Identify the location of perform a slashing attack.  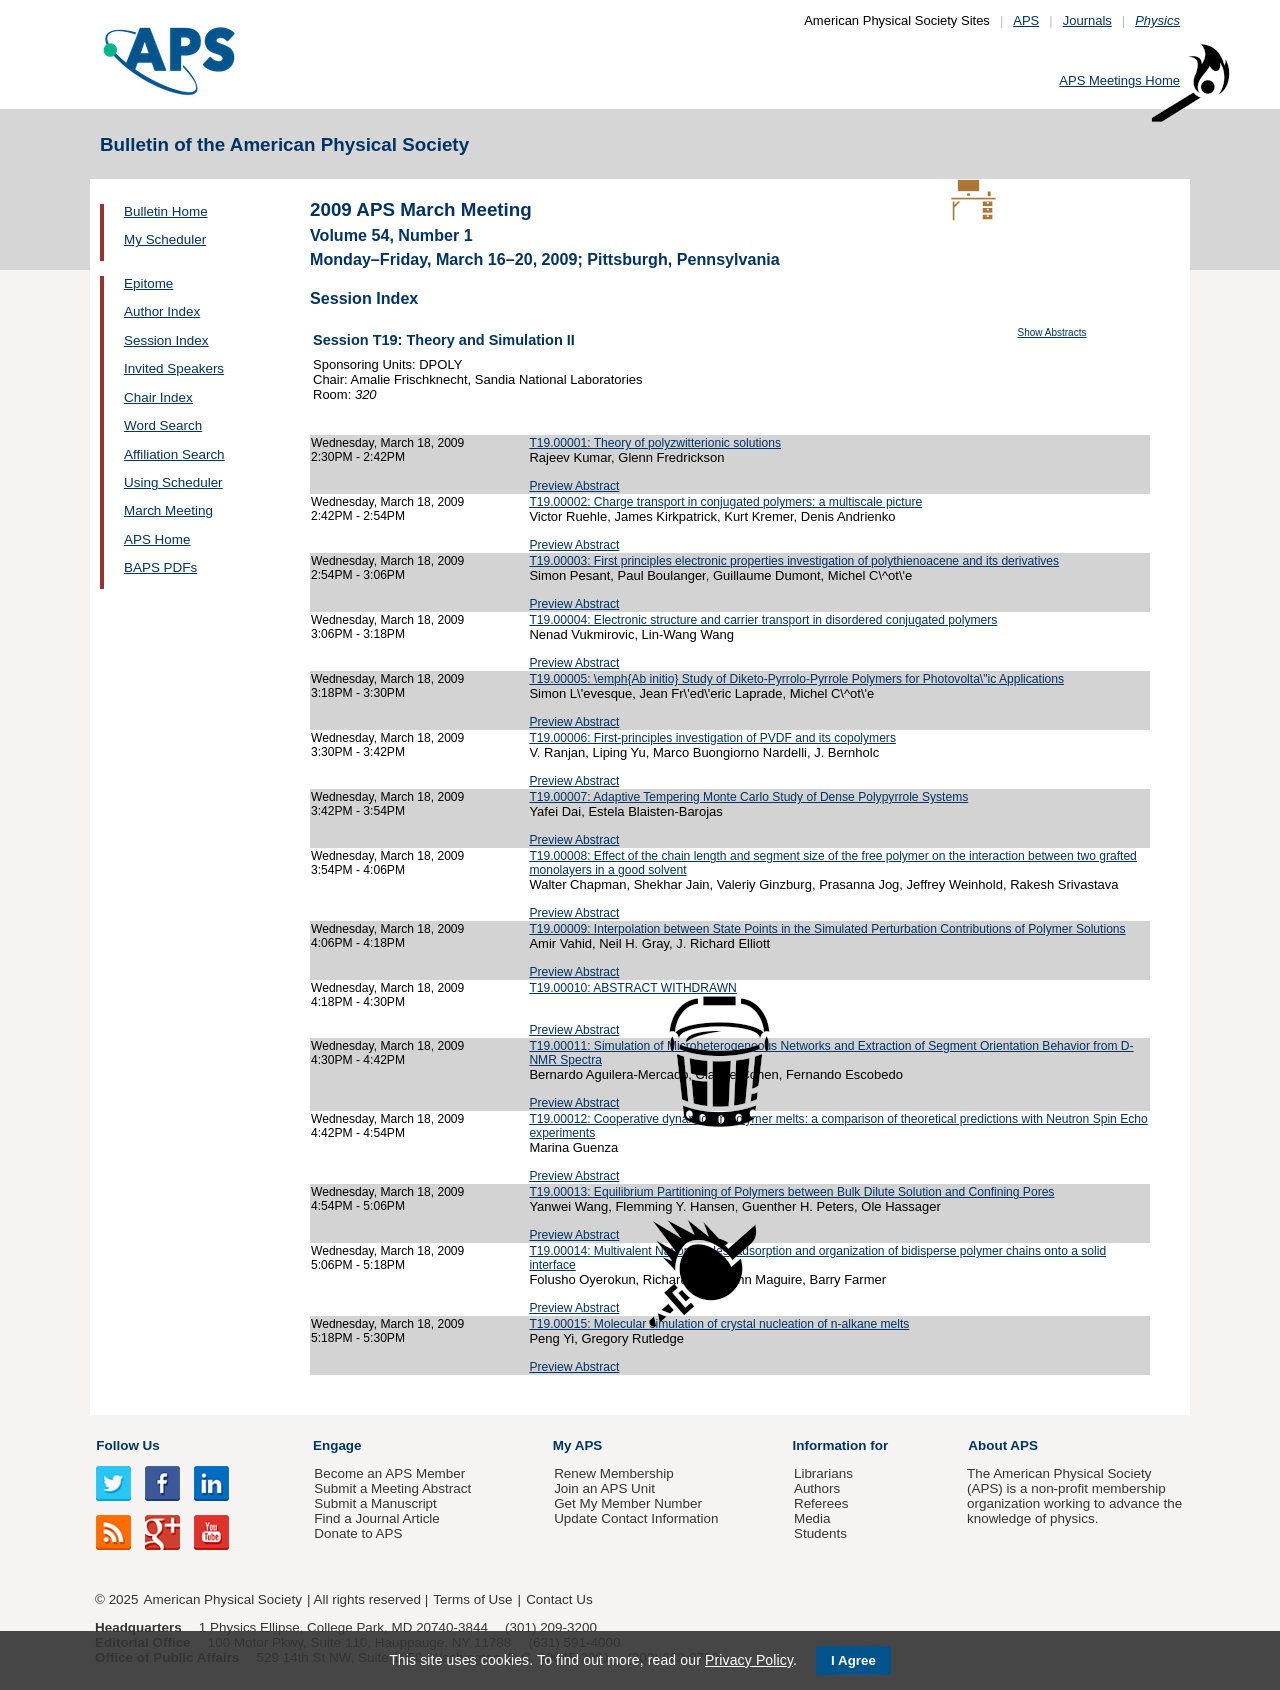
(702, 1273).